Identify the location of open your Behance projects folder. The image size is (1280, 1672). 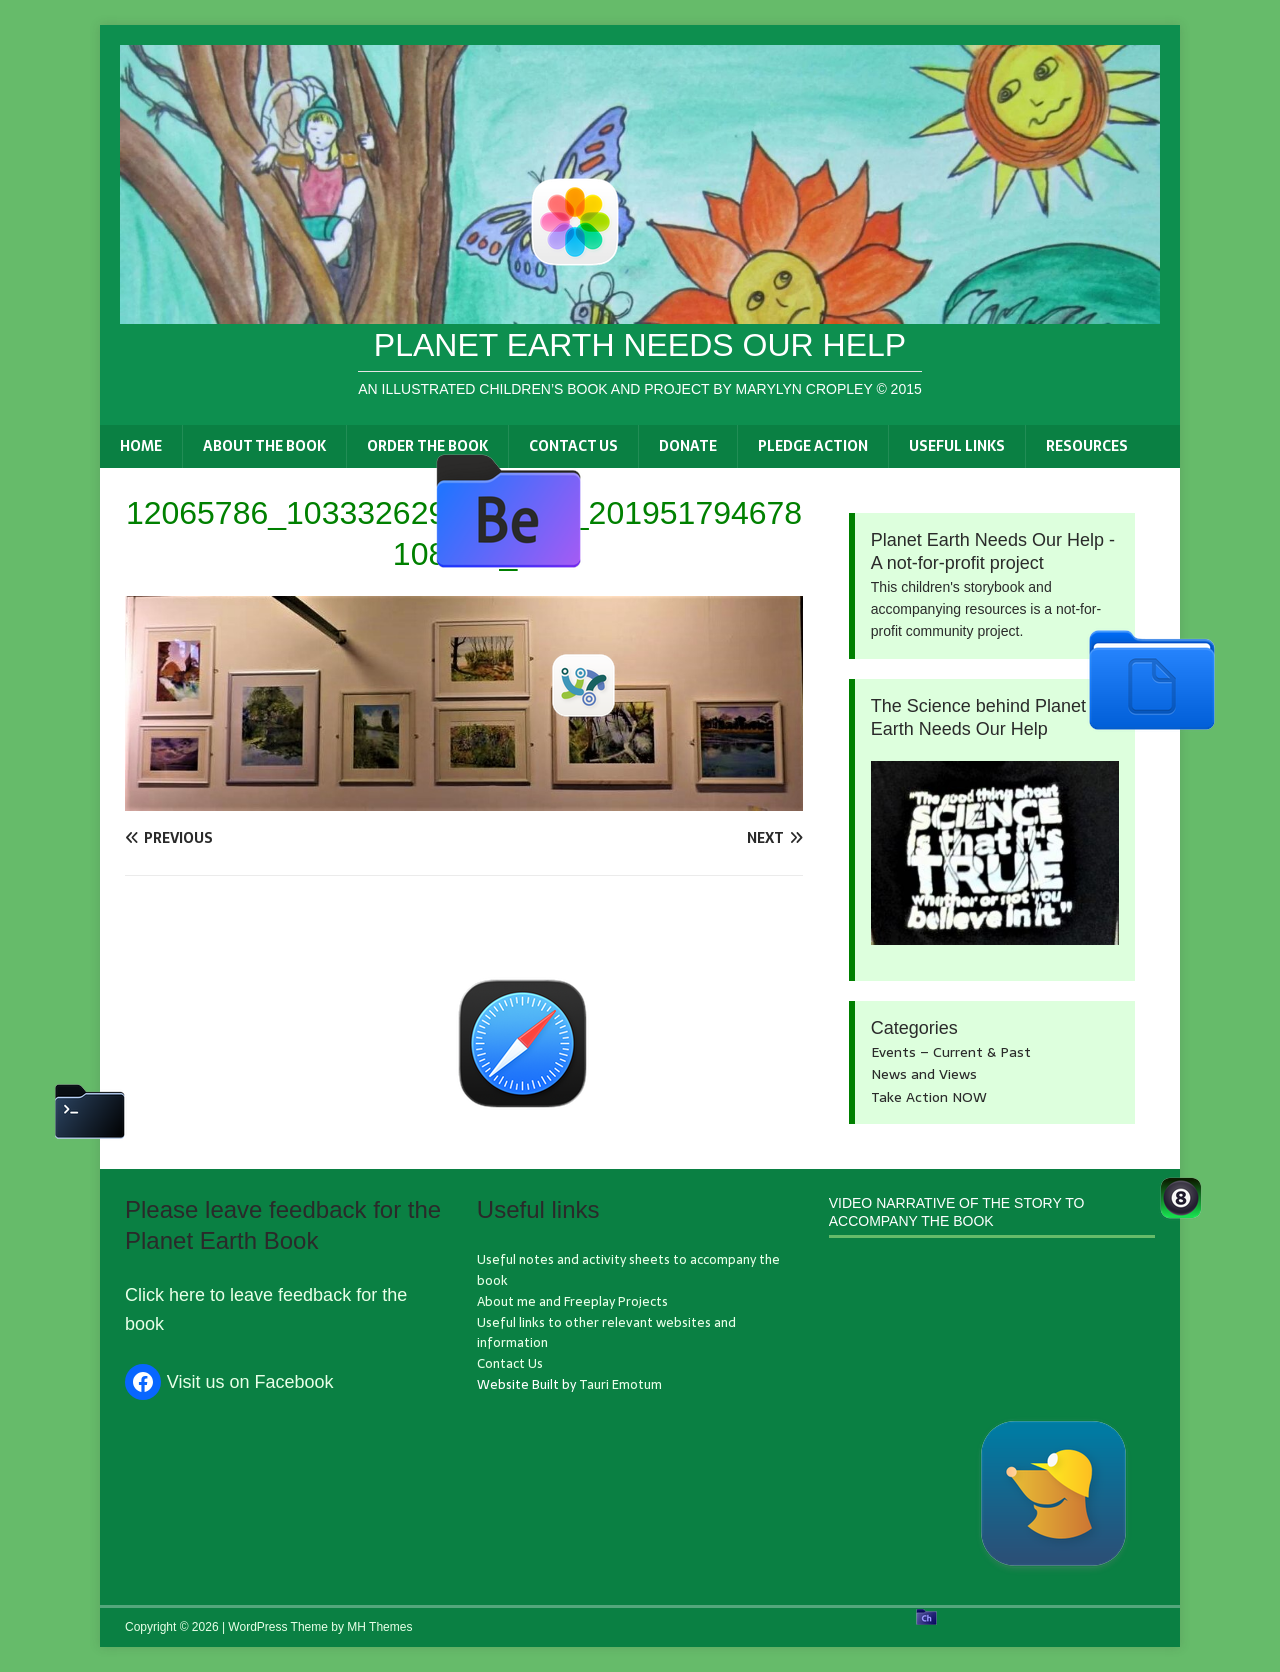
(508, 515).